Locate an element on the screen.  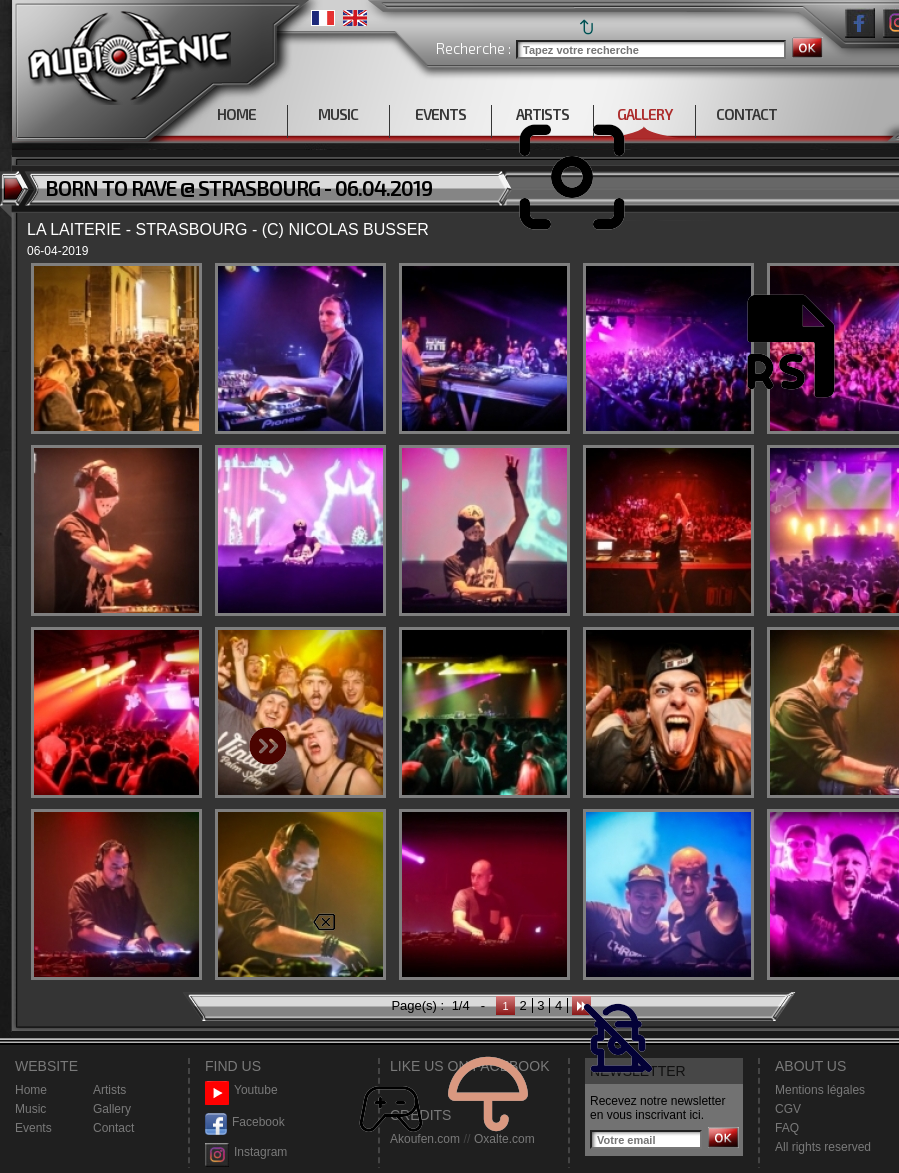
a Rust source code file is located at coordinates (791, 346).